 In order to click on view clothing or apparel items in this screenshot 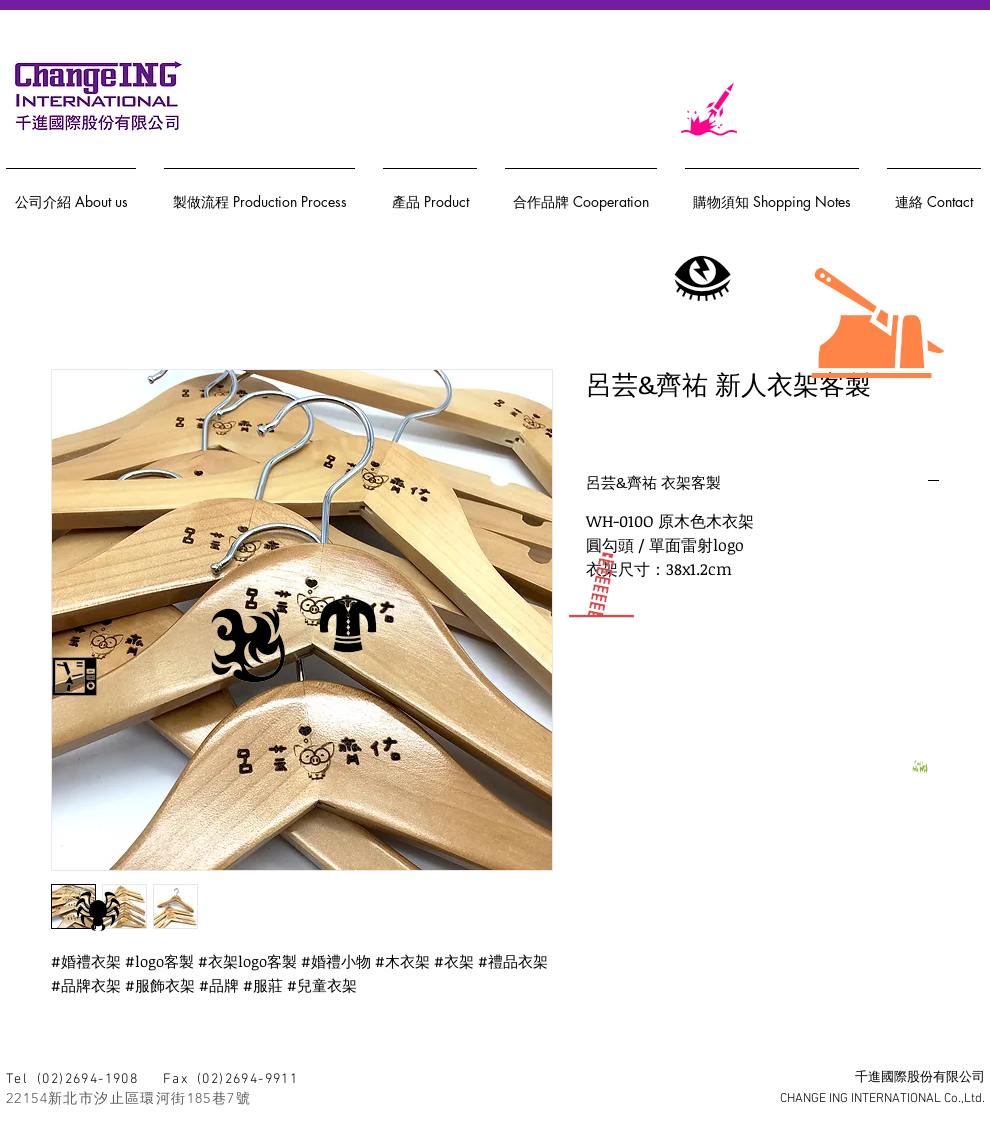, I will do `click(348, 625)`.